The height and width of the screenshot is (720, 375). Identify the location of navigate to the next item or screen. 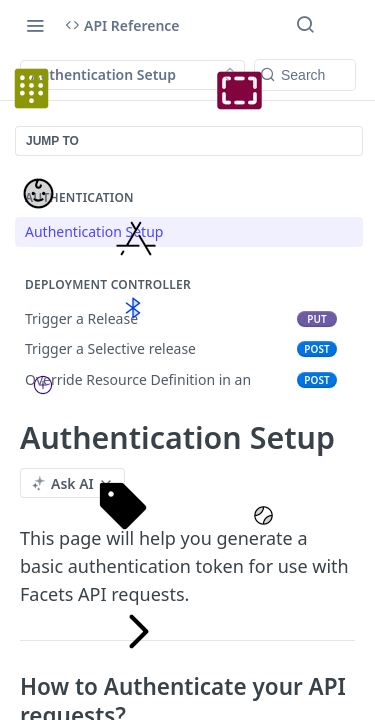
(137, 631).